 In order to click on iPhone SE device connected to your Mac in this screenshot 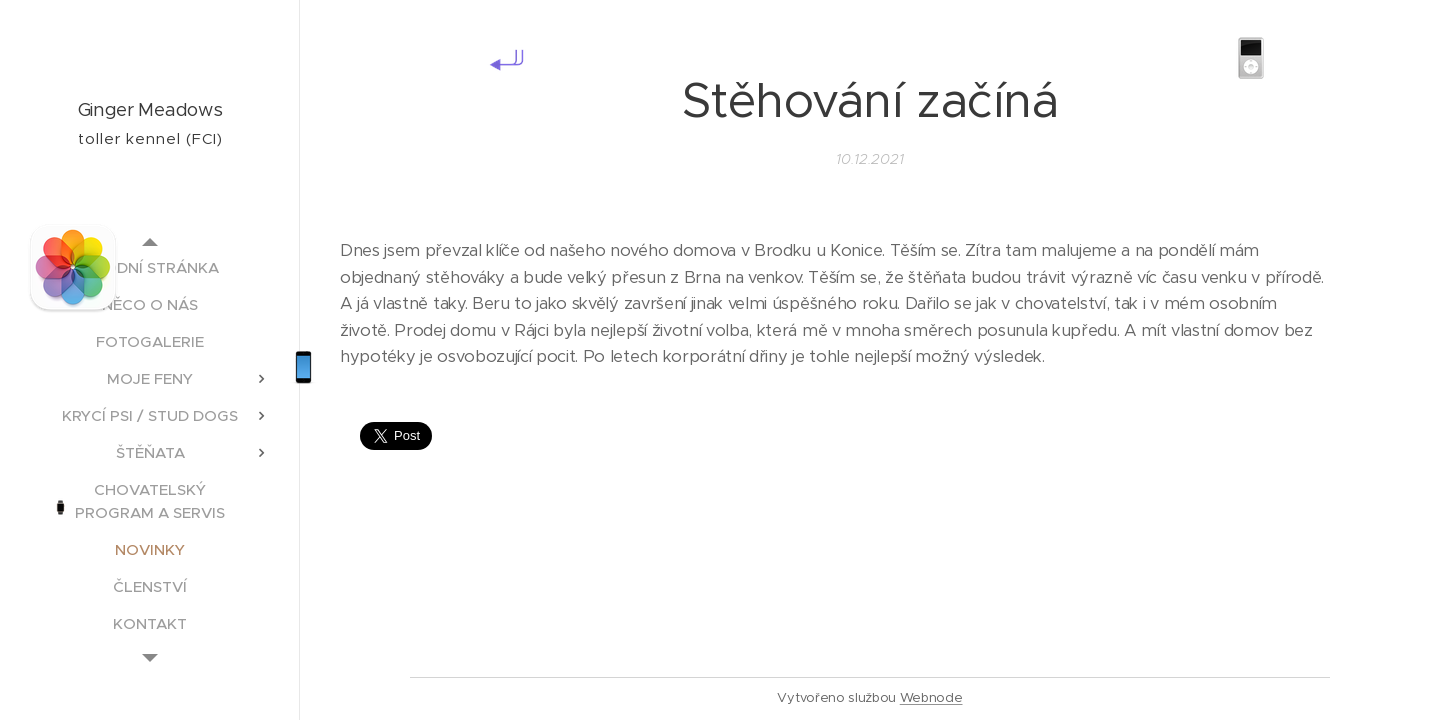, I will do `click(303, 367)`.